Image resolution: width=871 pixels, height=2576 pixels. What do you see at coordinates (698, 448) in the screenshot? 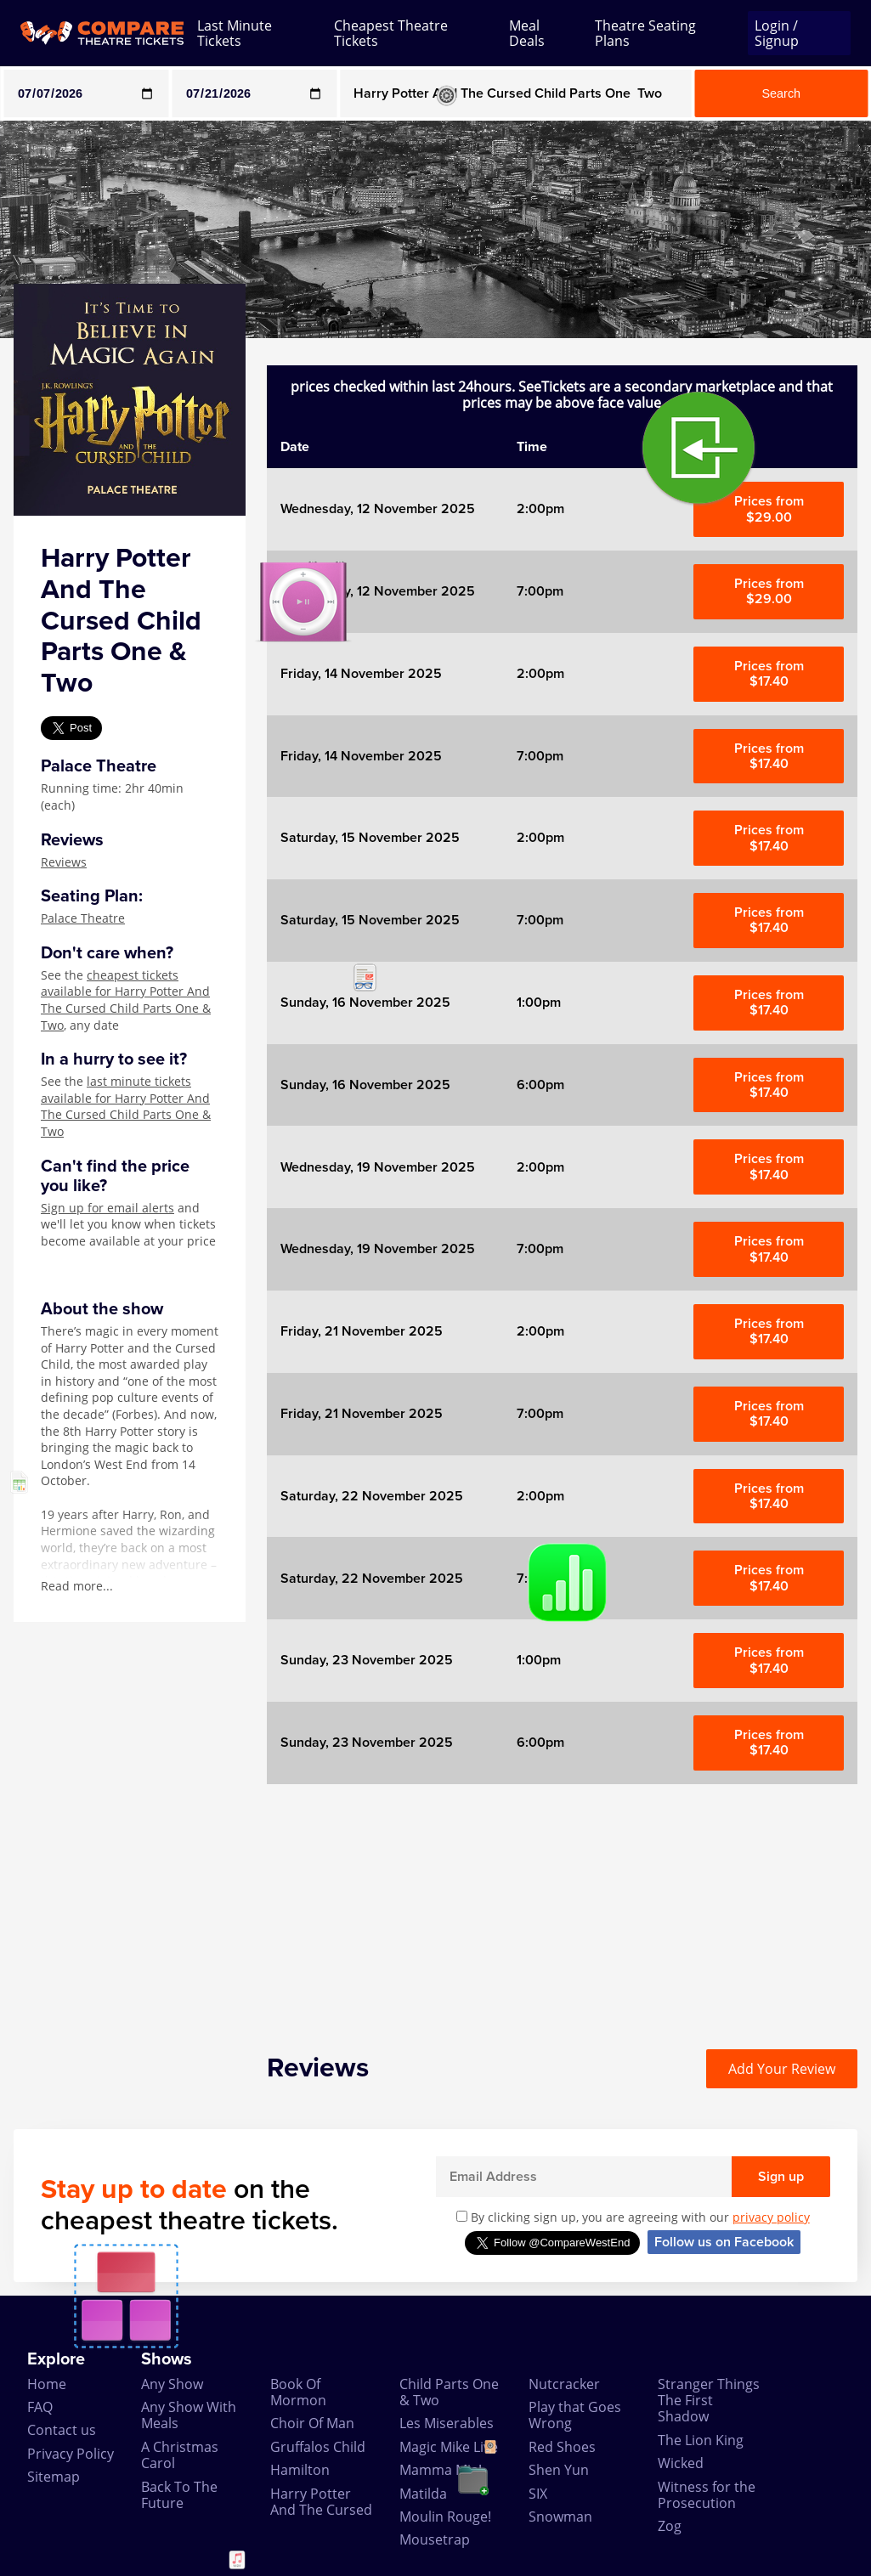
I see `log out of the current user session` at bounding box center [698, 448].